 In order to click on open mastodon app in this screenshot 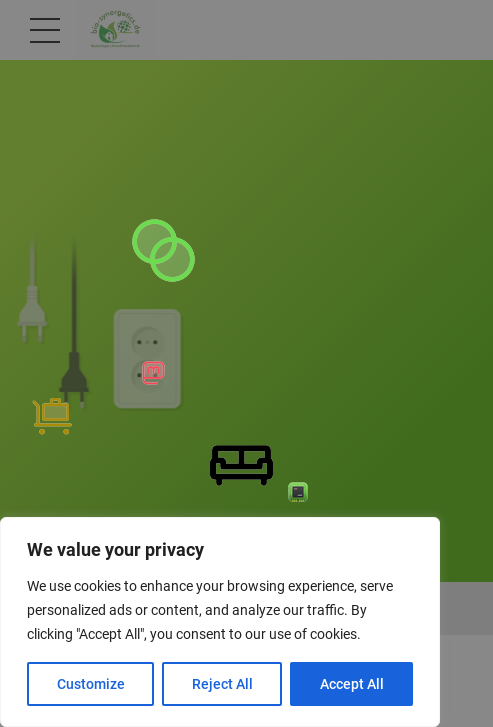, I will do `click(153, 372)`.